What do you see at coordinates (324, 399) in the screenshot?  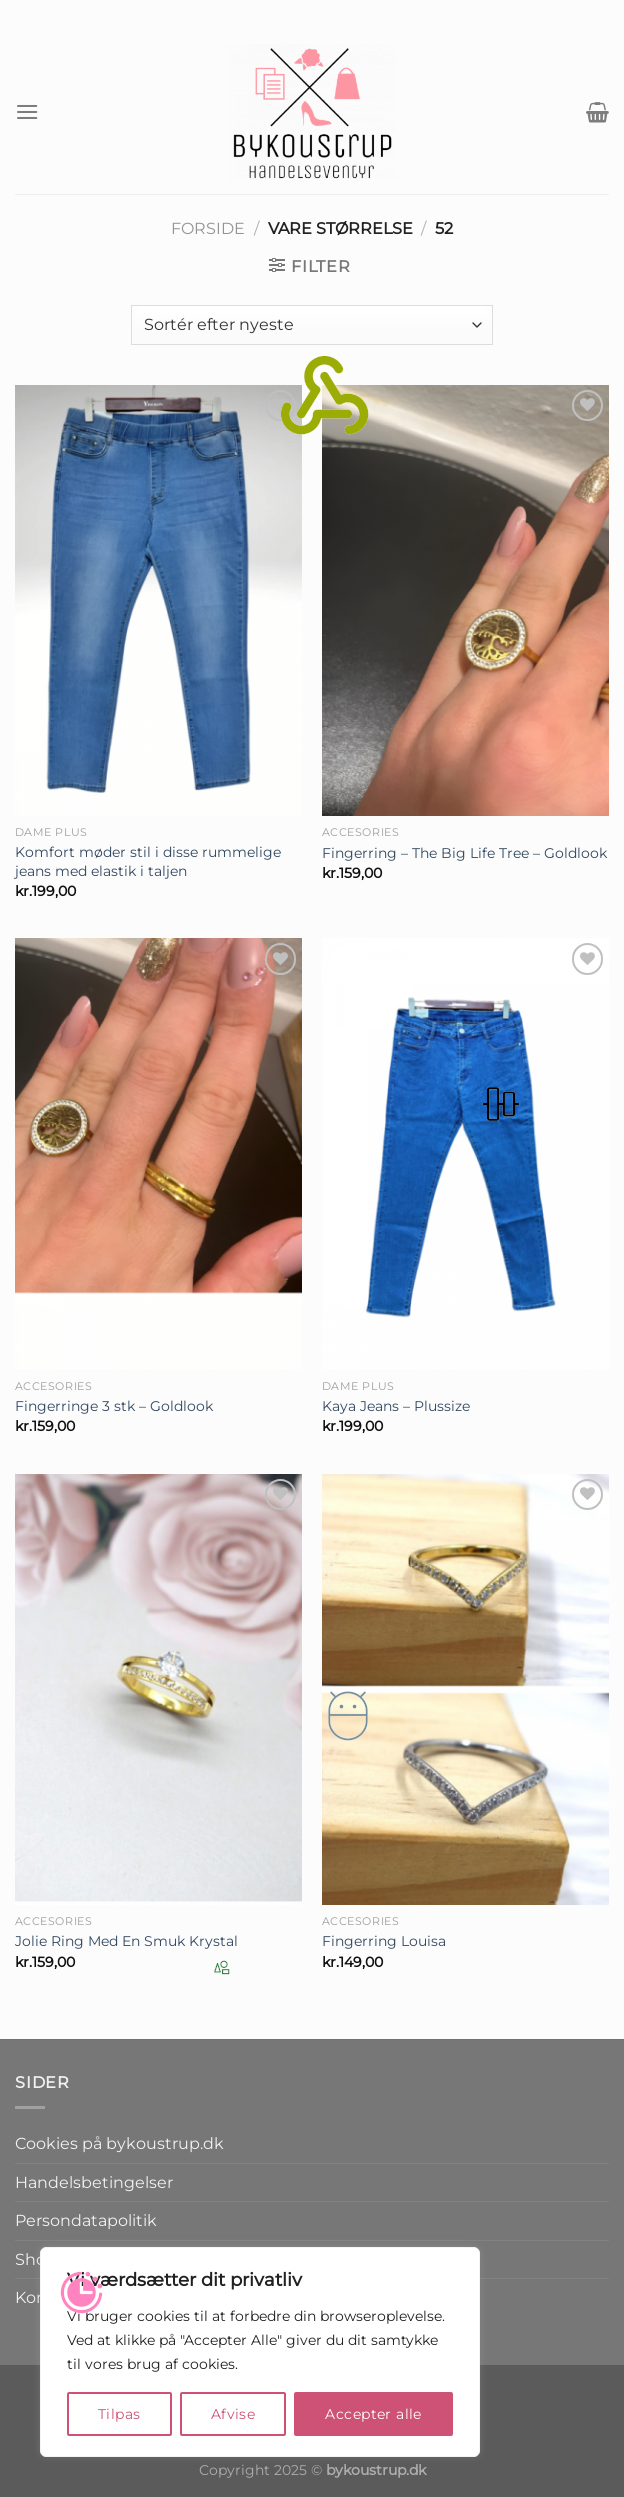 I see `configure webhook integrations` at bounding box center [324, 399].